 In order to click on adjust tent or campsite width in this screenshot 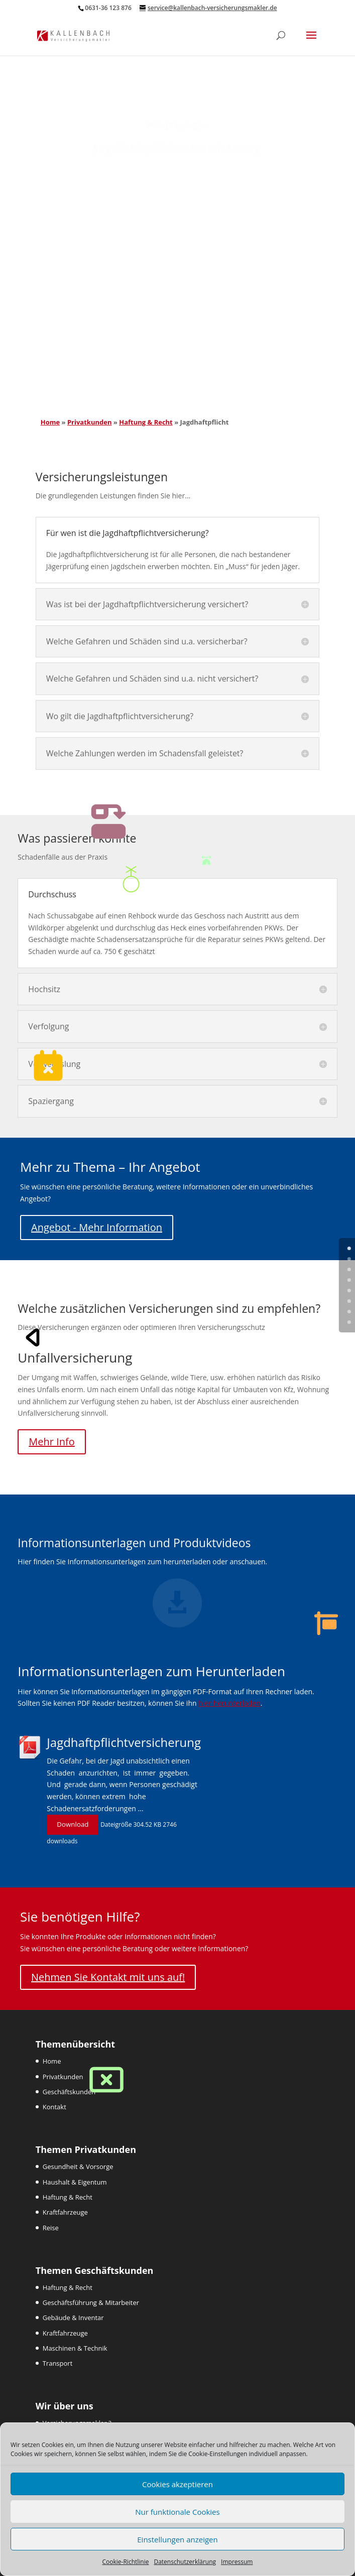, I will do `click(206, 860)`.